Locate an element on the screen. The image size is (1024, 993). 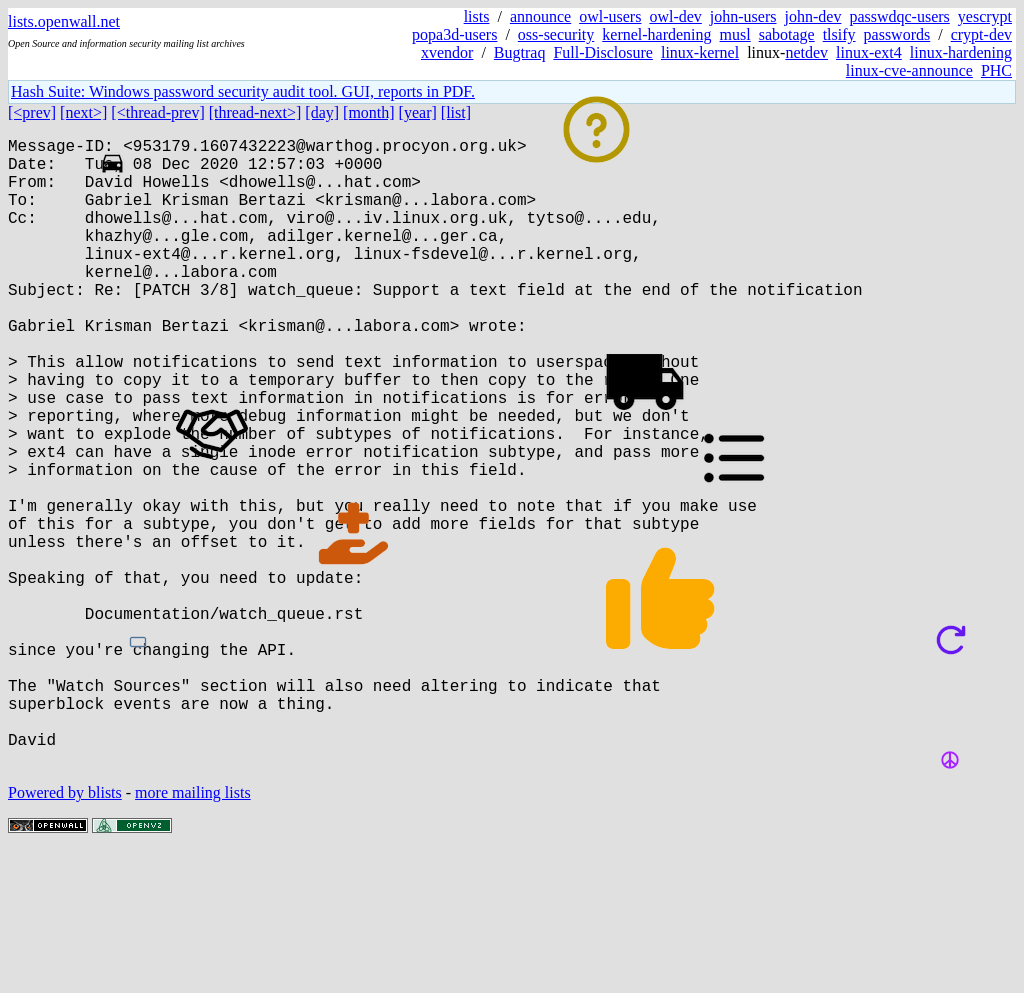
like or upvote content is located at coordinates (662, 600).